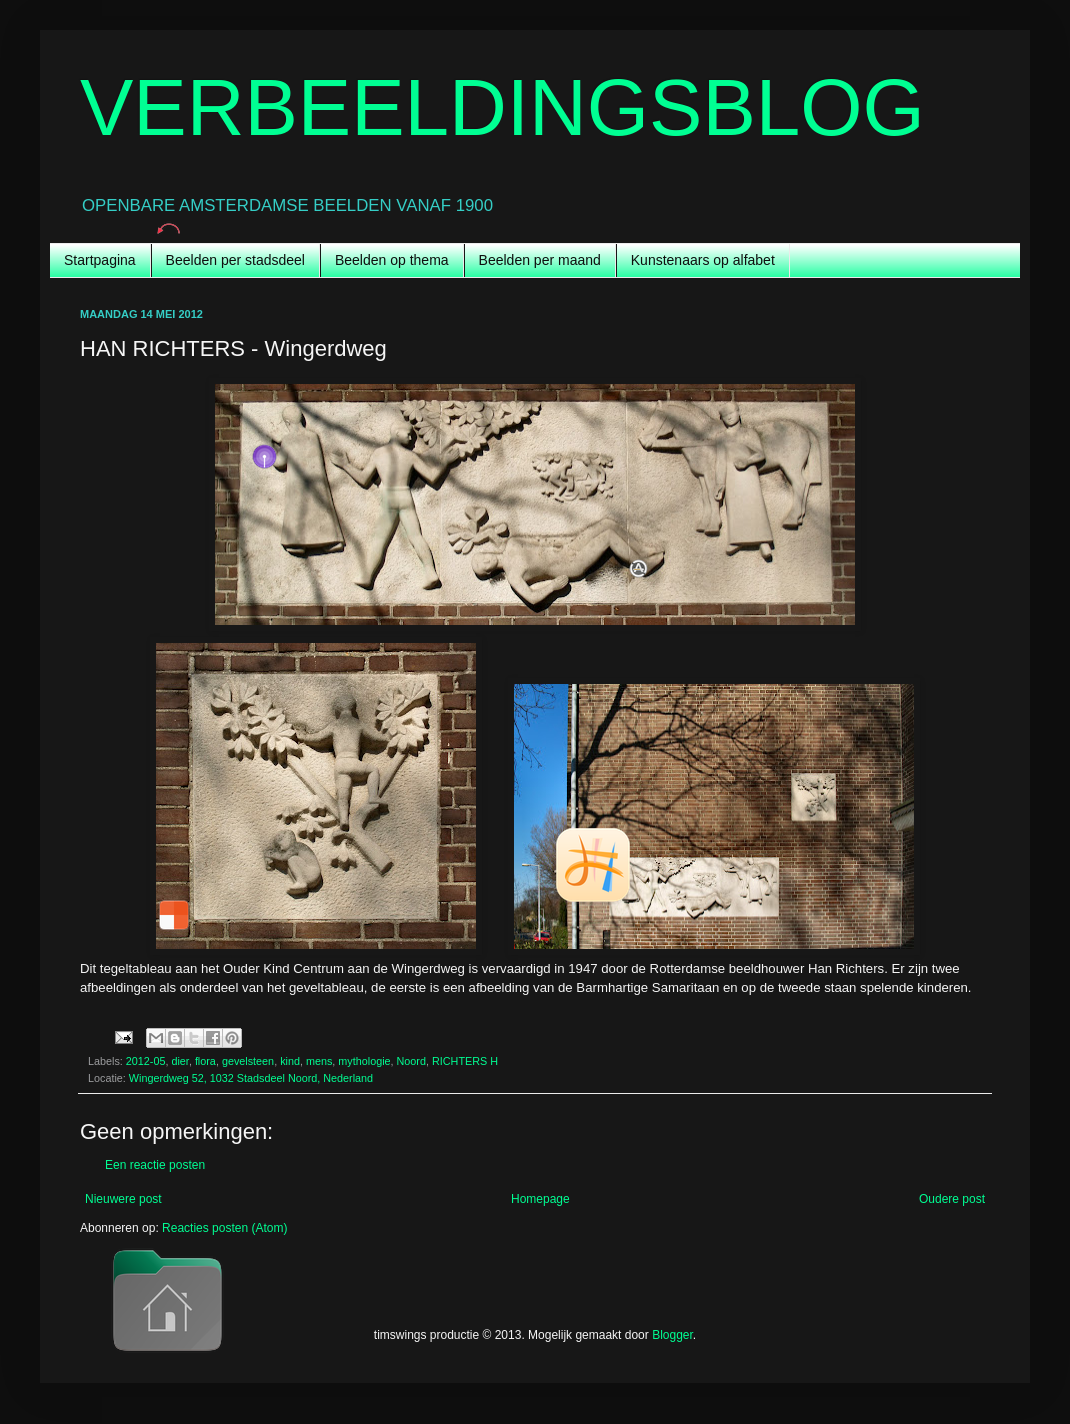  What do you see at coordinates (264, 456) in the screenshot?
I see `open the podcasts app` at bounding box center [264, 456].